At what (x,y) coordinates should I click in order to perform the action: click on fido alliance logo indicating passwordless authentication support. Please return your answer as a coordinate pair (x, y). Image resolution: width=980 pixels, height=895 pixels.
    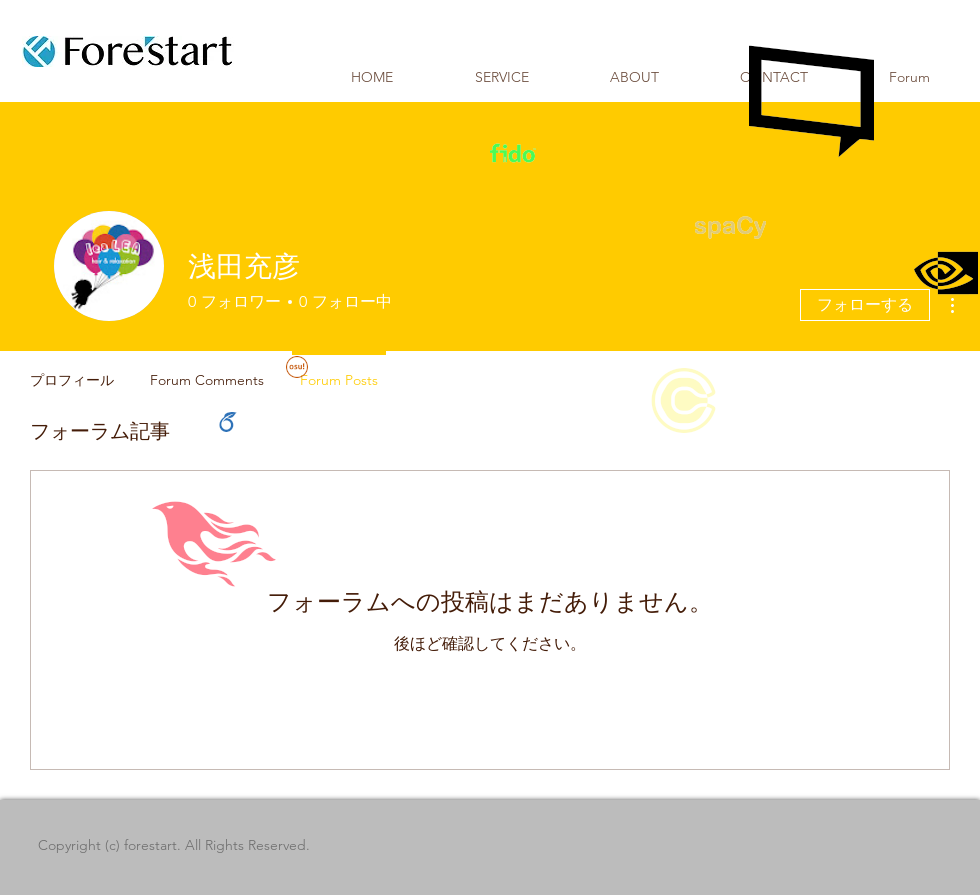
    Looking at the image, I should click on (513, 153).